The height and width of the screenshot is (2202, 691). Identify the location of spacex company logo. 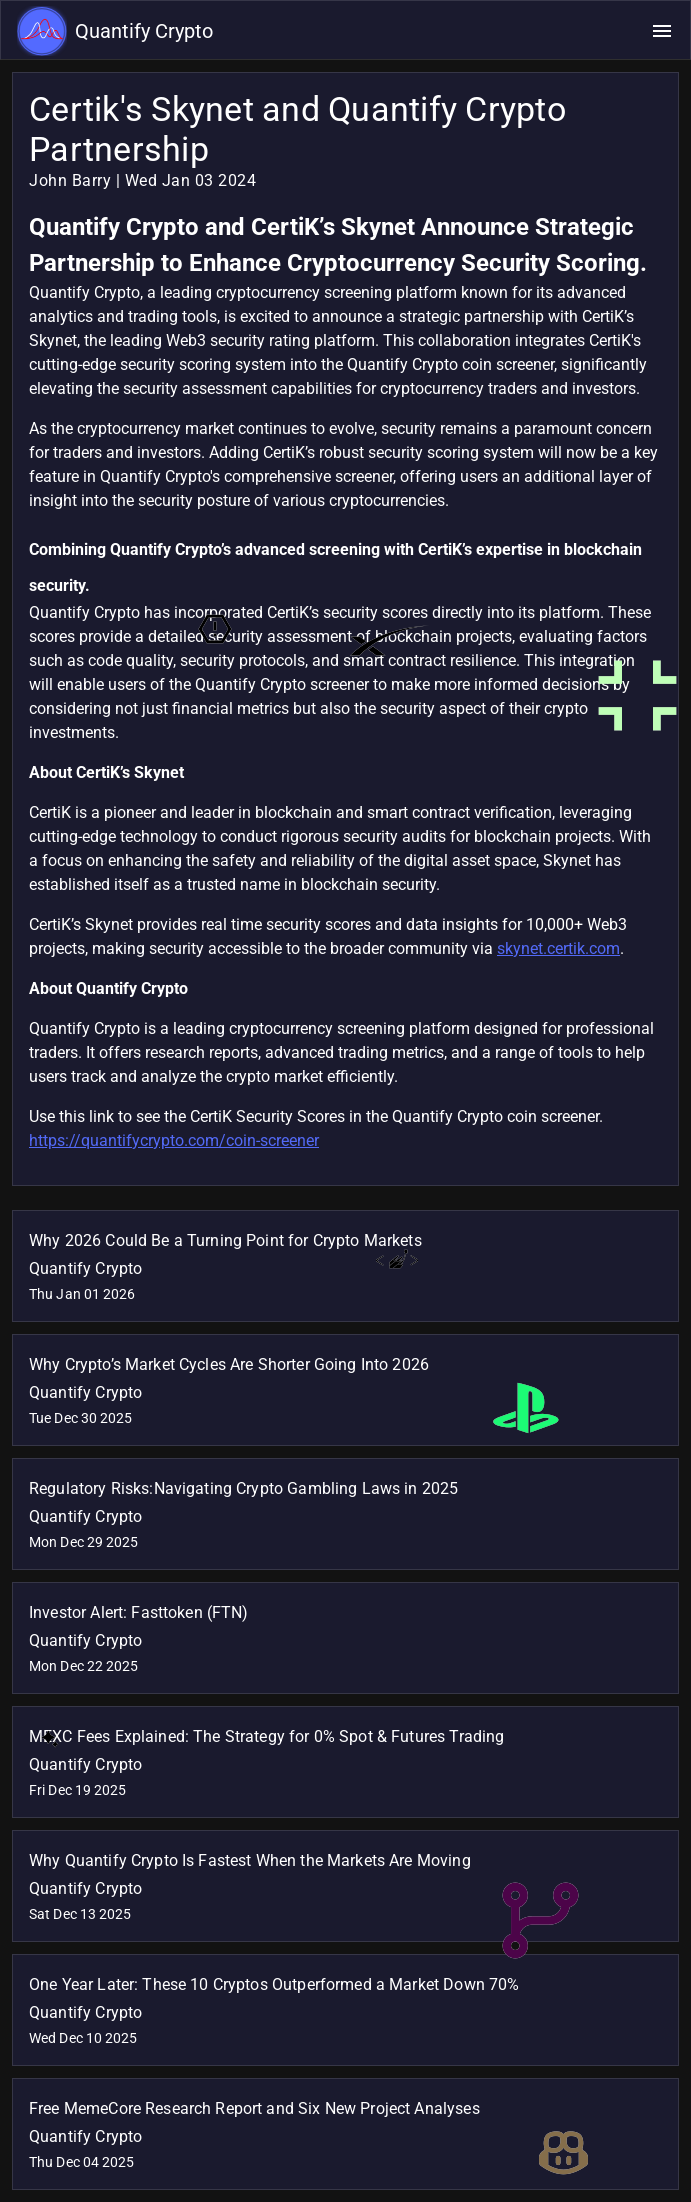
(389, 640).